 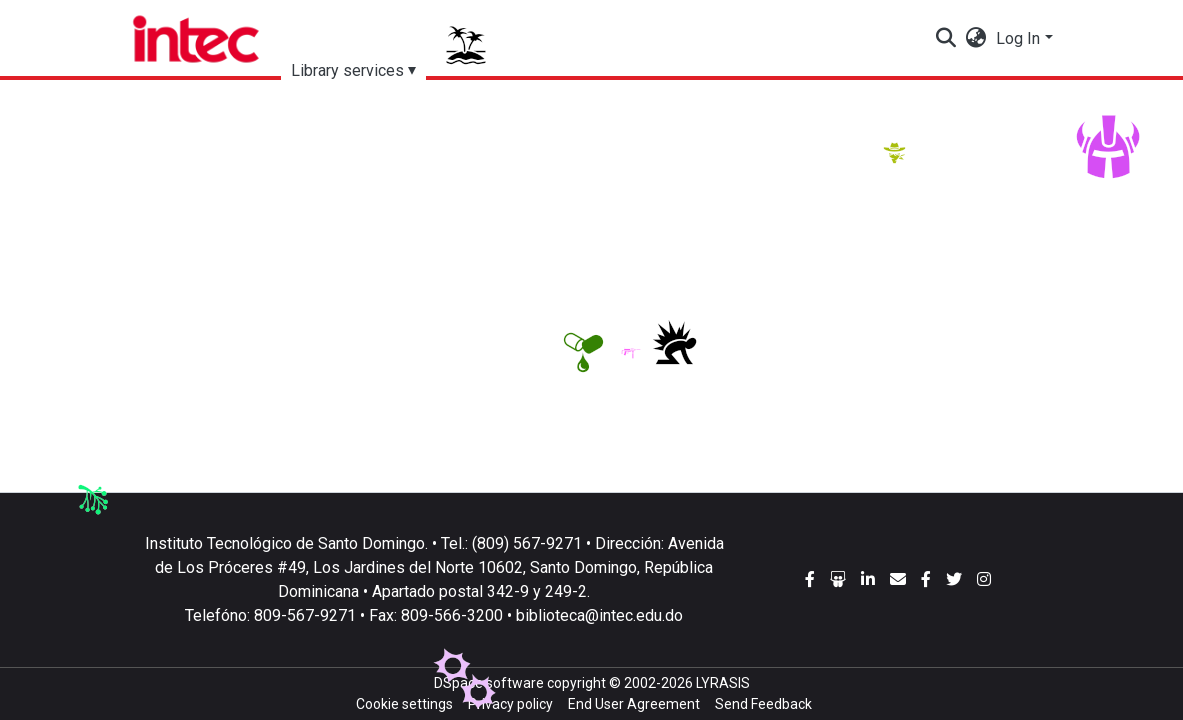 I want to click on select the grease gun weapon, so click(x=631, y=353).